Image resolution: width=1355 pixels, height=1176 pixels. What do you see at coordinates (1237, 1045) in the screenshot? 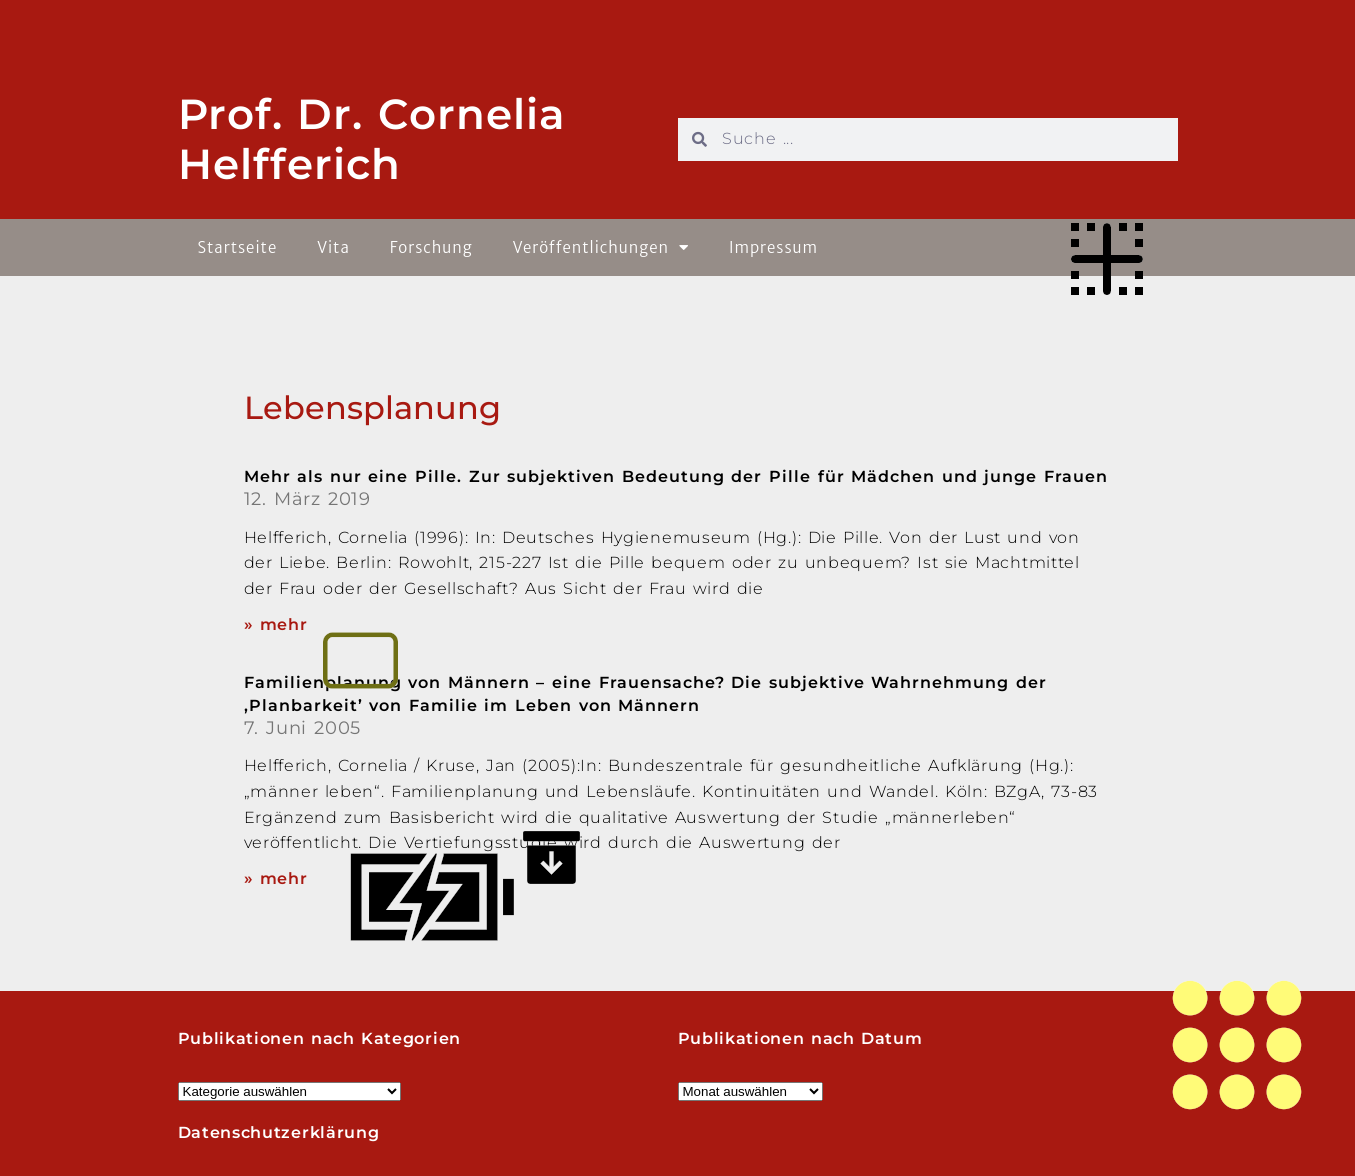
I see `open the app drawer or menu` at bounding box center [1237, 1045].